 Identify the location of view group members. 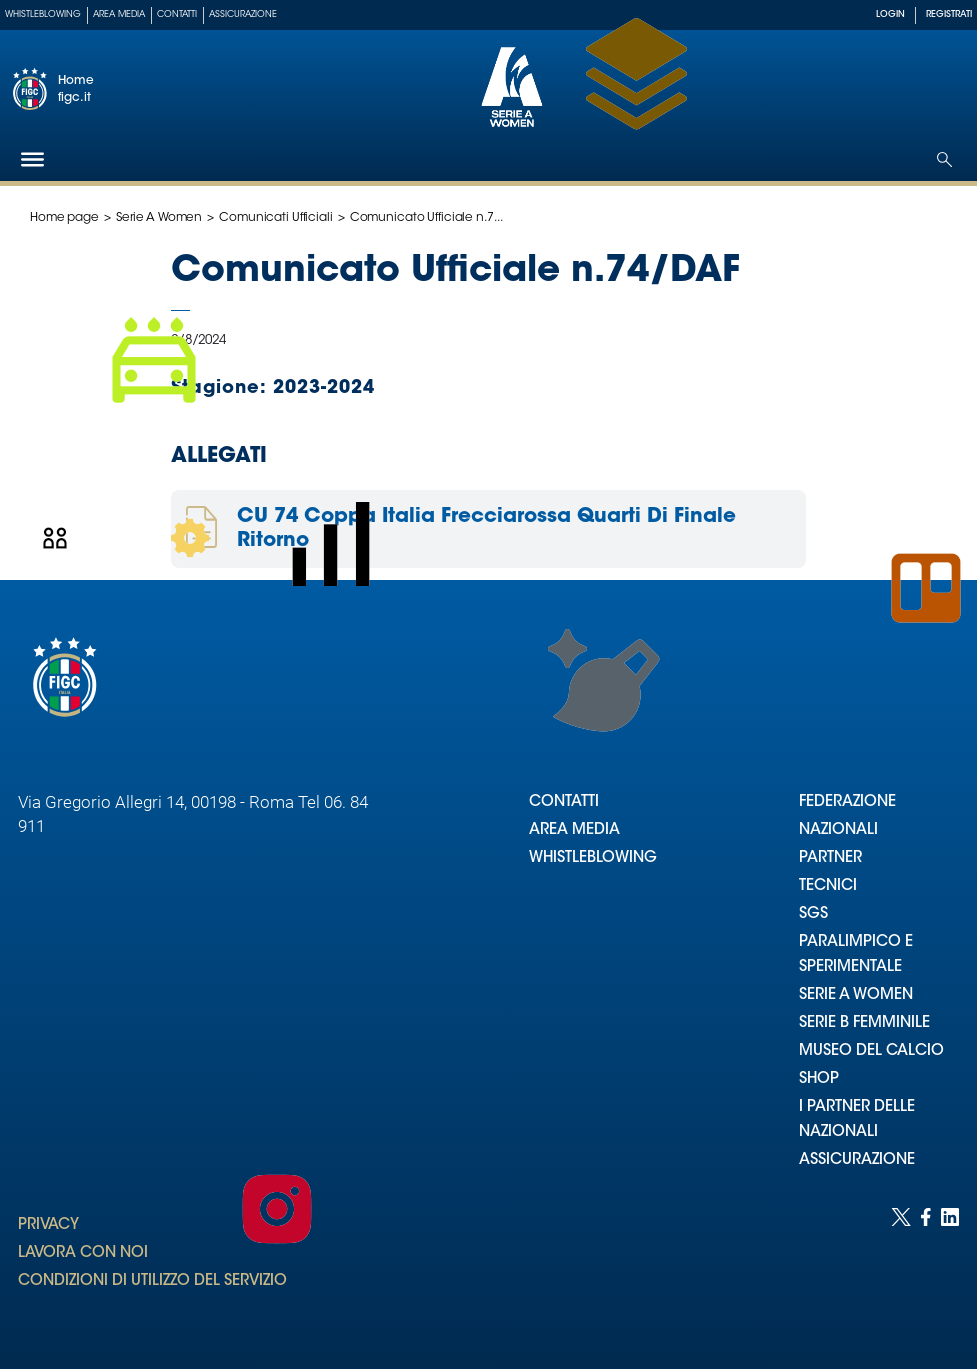
(55, 538).